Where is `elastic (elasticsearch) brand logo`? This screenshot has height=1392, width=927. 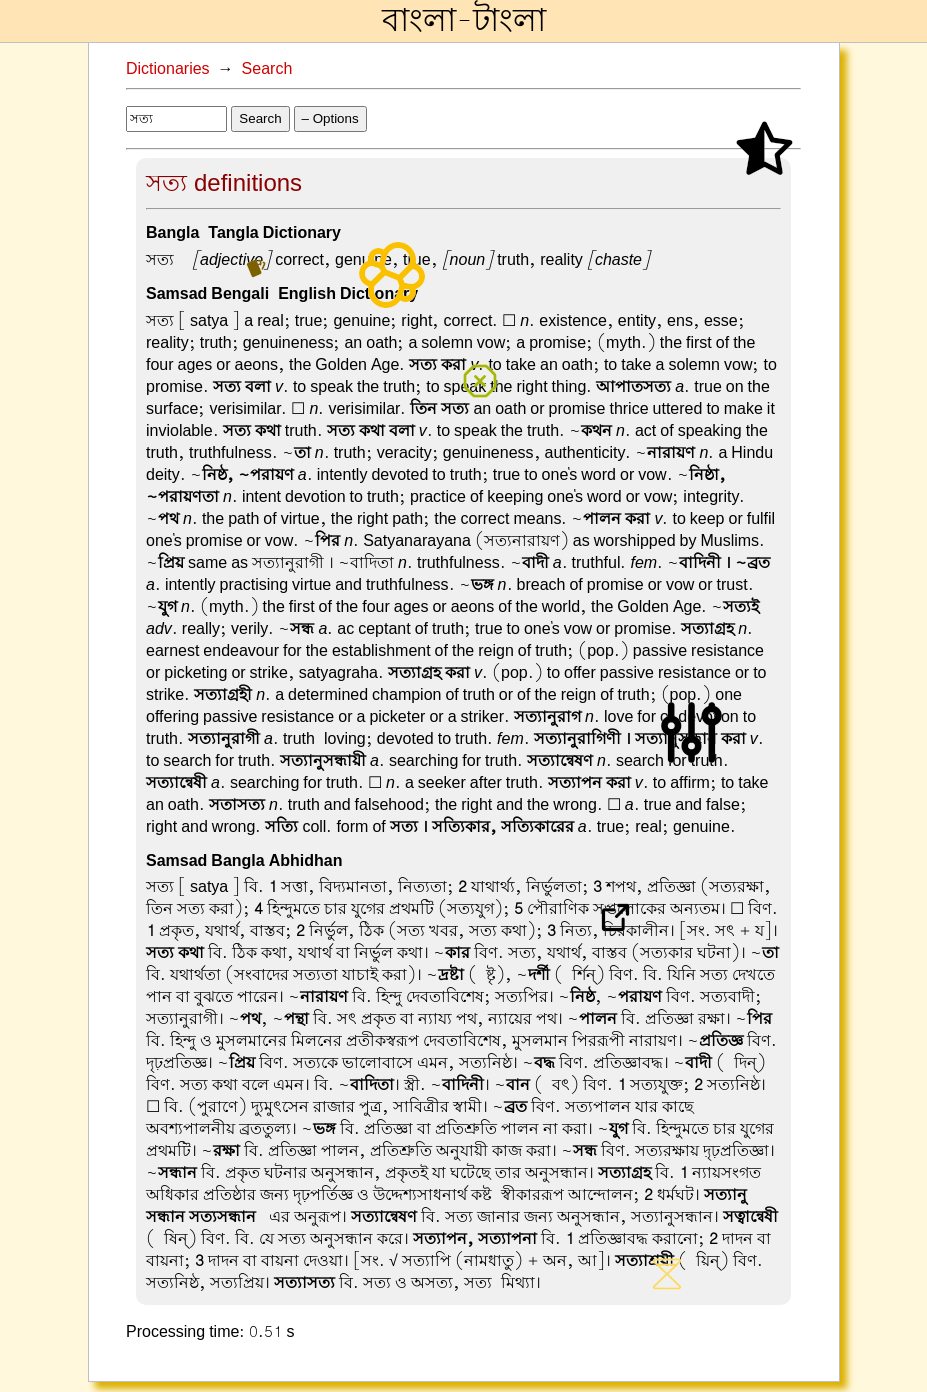
elastic (elasticsearch) brand logo is located at coordinates (392, 275).